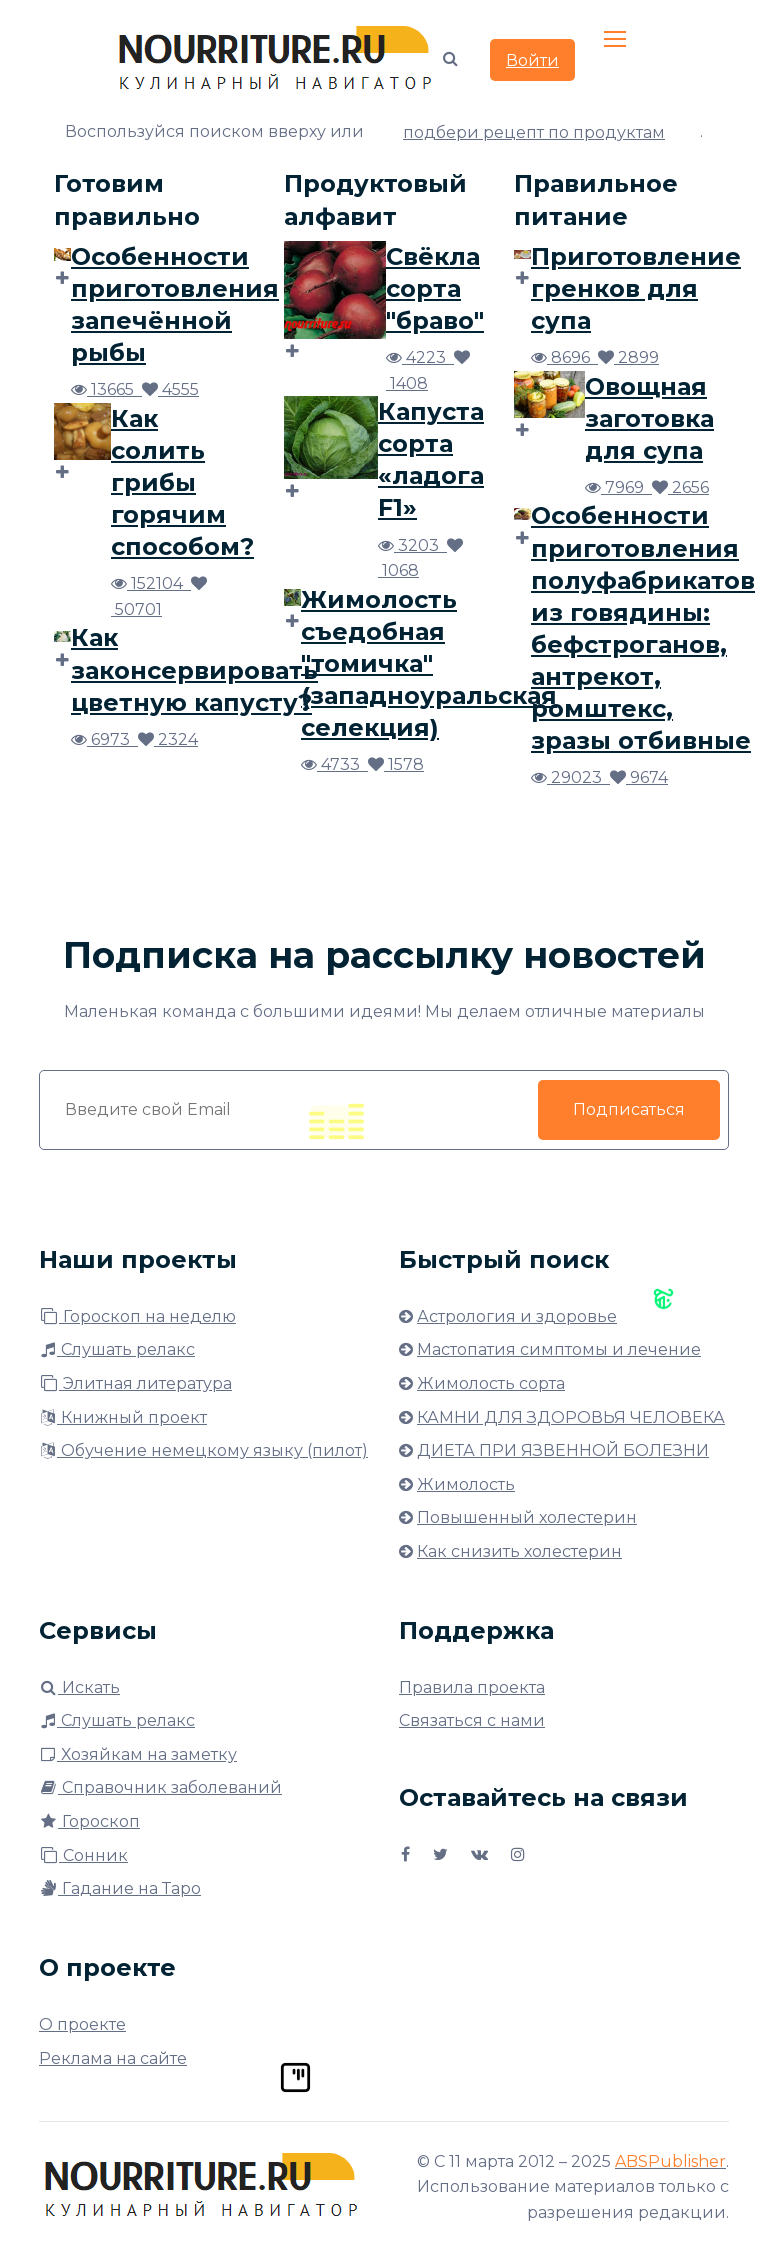 The width and height of the screenshot is (768, 2252). What do you see at coordinates (336, 1121) in the screenshot?
I see `adjust audio equalizer settings` at bounding box center [336, 1121].